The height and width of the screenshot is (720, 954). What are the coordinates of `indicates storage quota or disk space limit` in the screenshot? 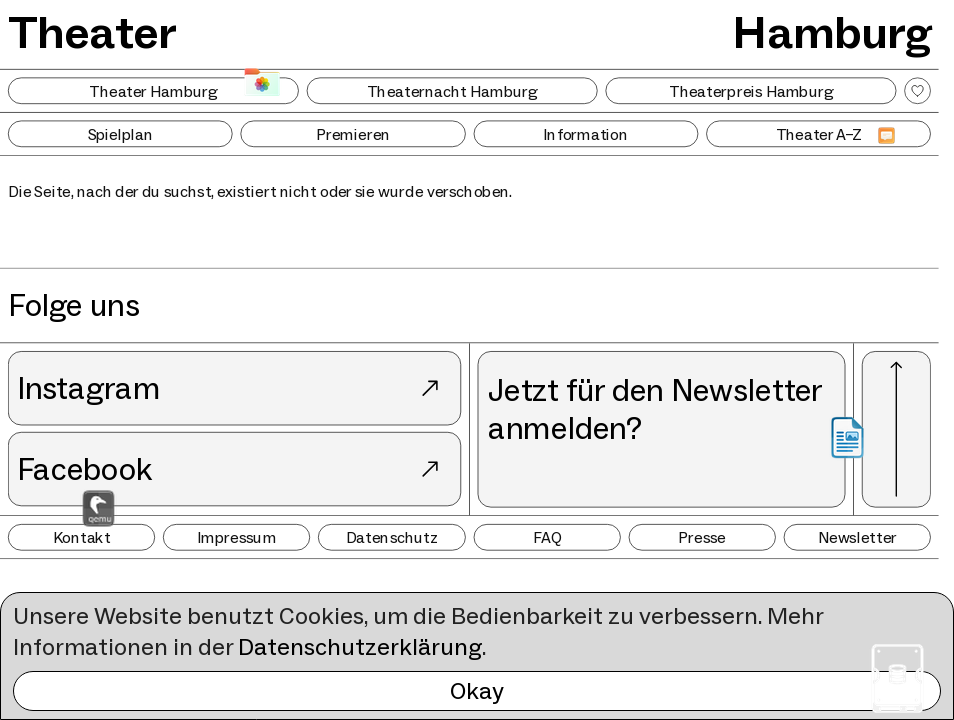 It's located at (897, 678).